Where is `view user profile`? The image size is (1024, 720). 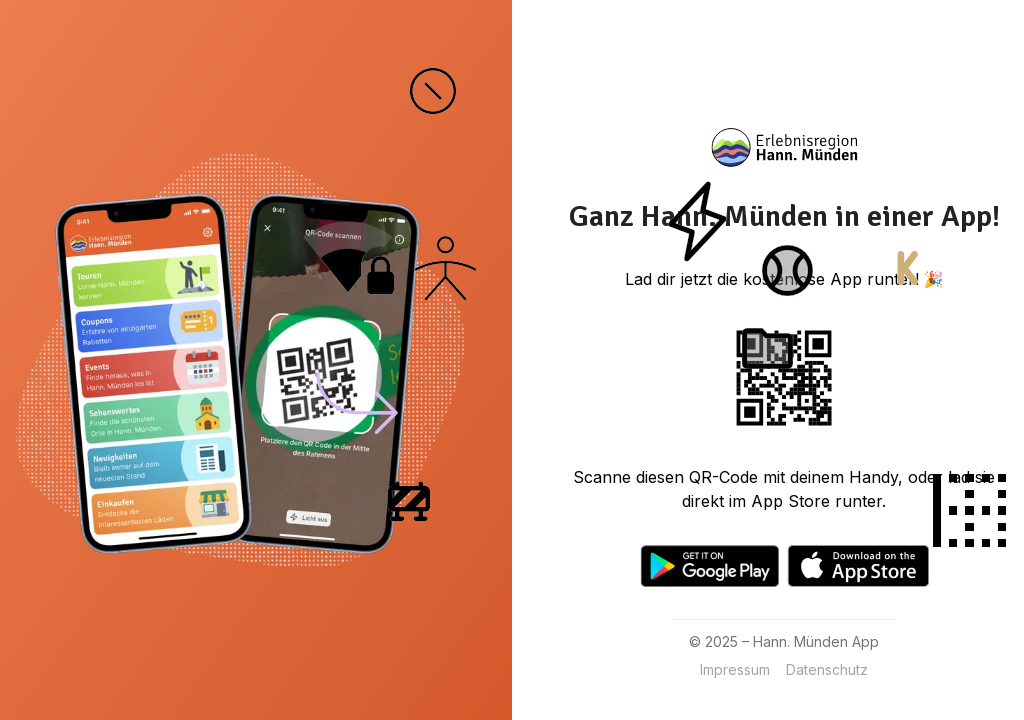
view user profile is located at coordinates (445, 269).